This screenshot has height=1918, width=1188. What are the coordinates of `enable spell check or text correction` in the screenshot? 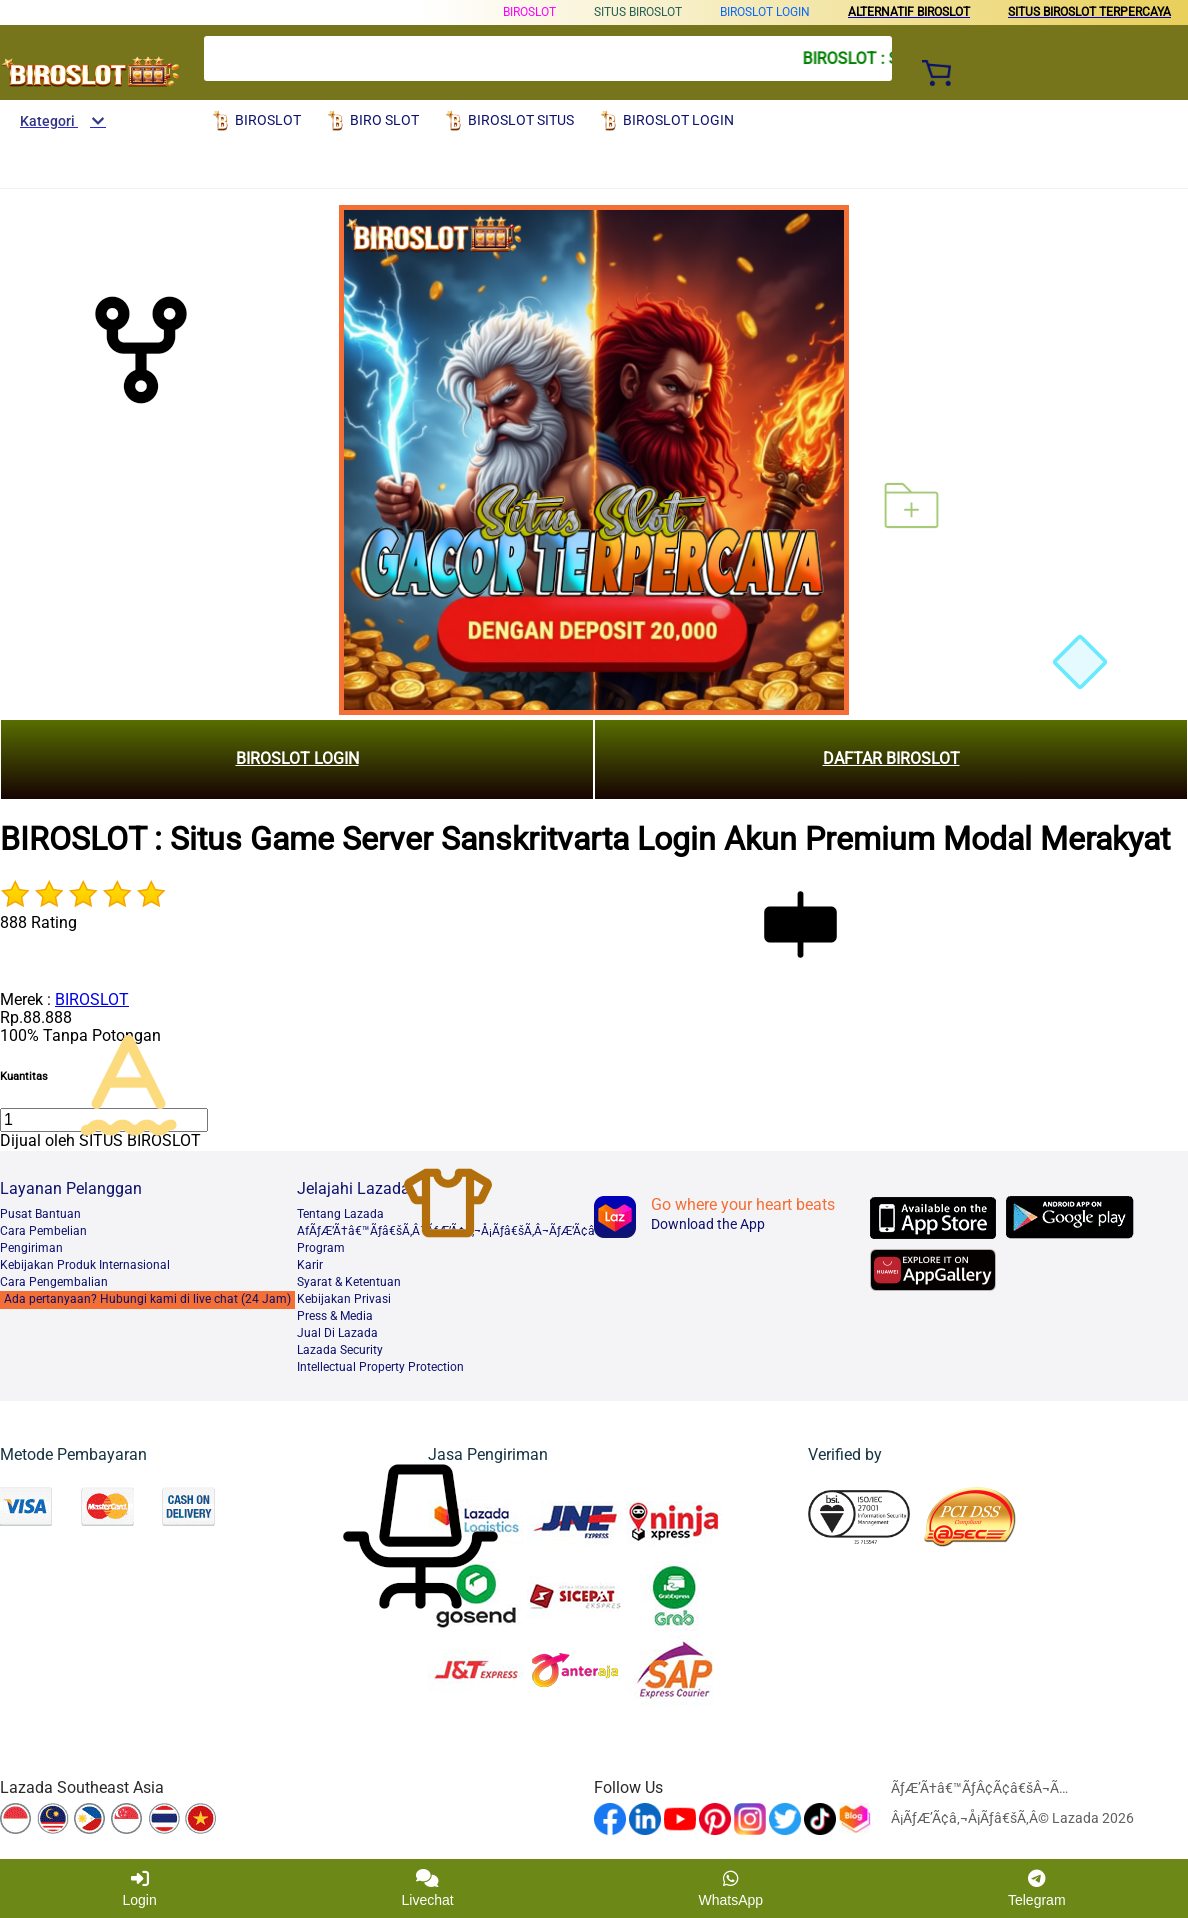 It's located at (128, 1082).